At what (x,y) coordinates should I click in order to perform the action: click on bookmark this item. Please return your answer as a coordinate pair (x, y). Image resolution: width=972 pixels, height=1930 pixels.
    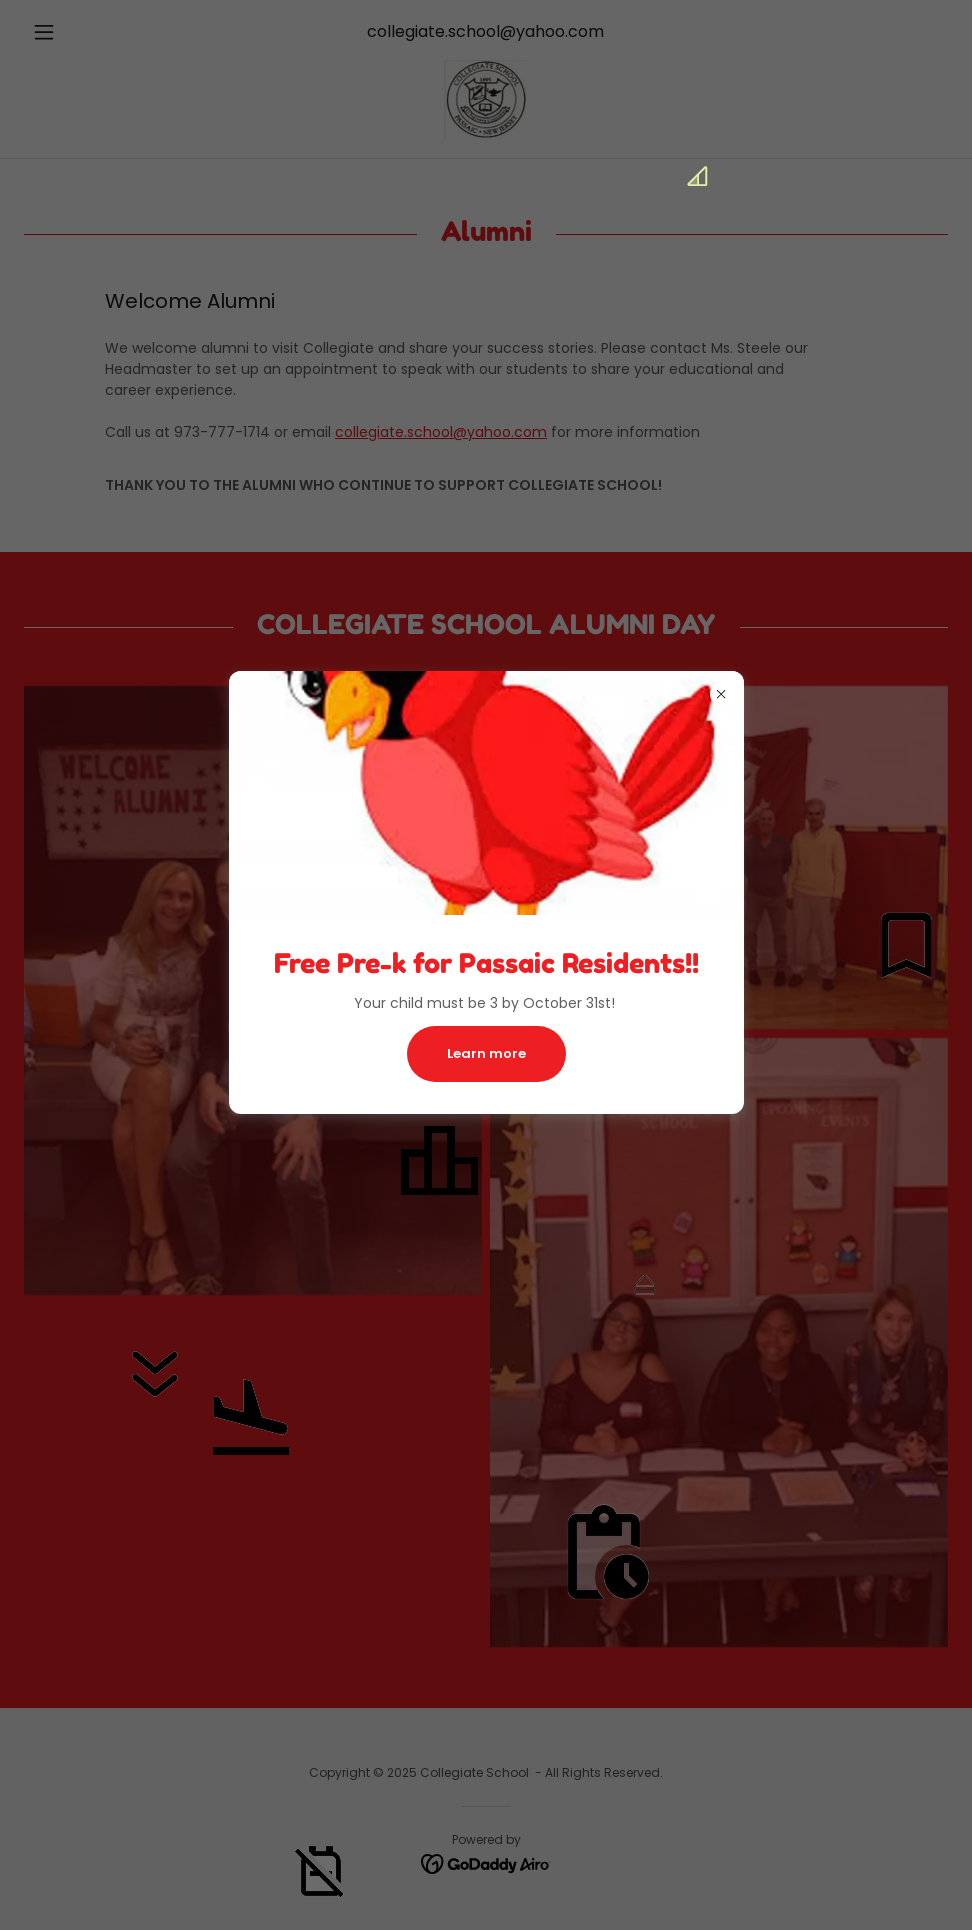
    Looking at the image, I should click on (906, 945).